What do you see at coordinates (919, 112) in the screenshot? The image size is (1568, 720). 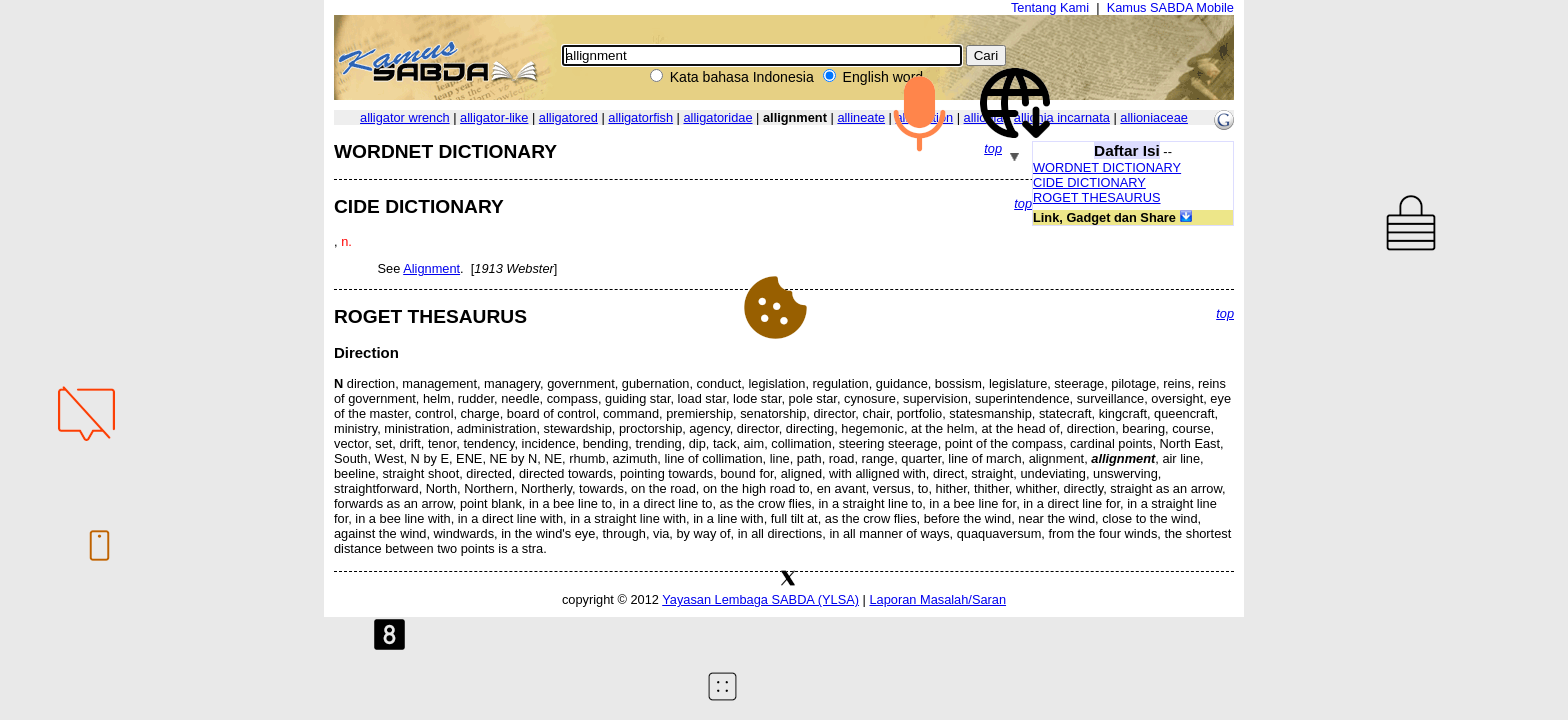 I see `tap to use voice input` at bounding box center [919, 112].